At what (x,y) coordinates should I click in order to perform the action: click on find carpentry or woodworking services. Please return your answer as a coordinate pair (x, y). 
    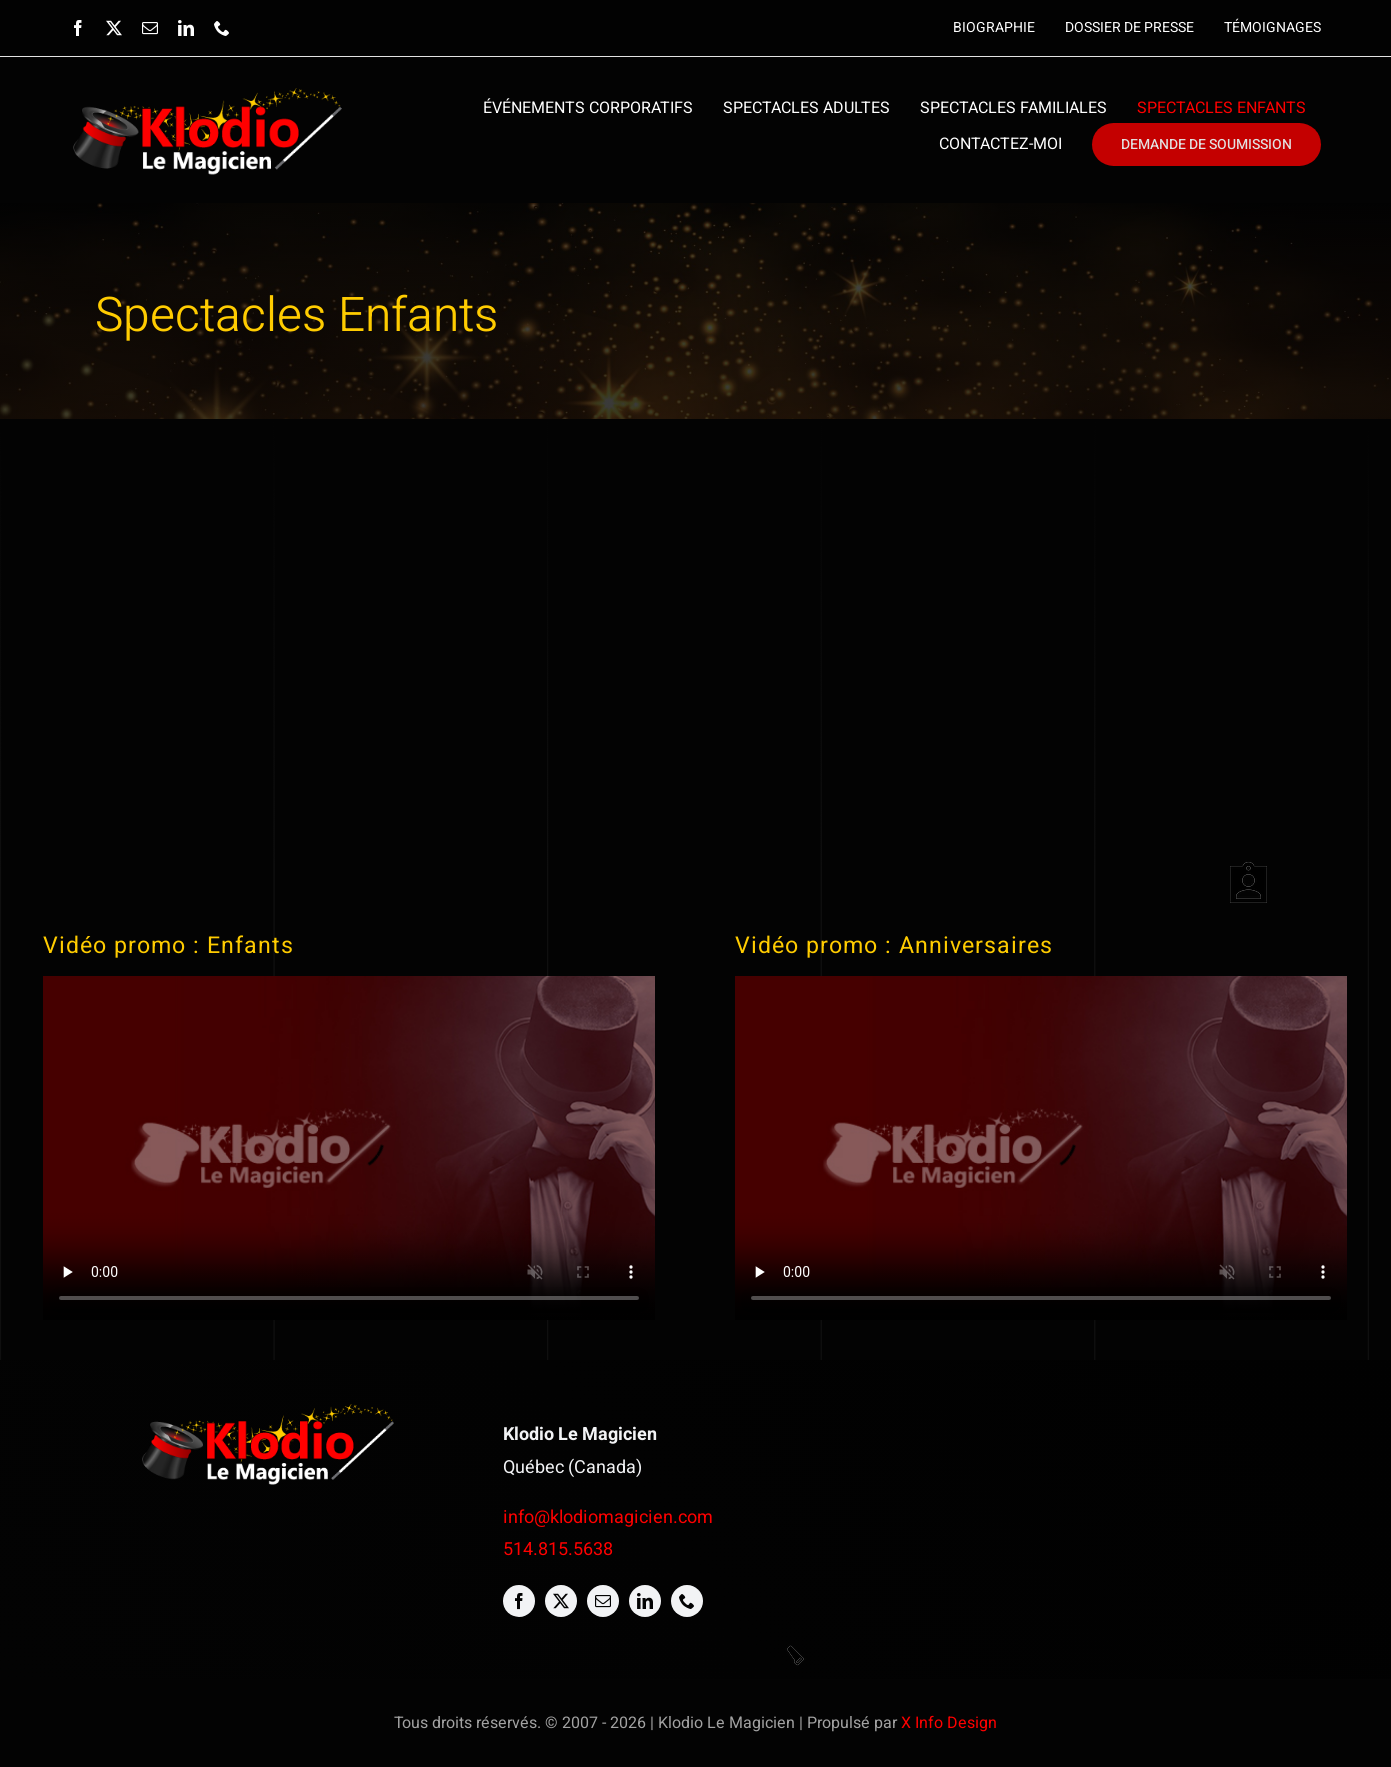
    Looking at the image, I should click on (795, 1655).